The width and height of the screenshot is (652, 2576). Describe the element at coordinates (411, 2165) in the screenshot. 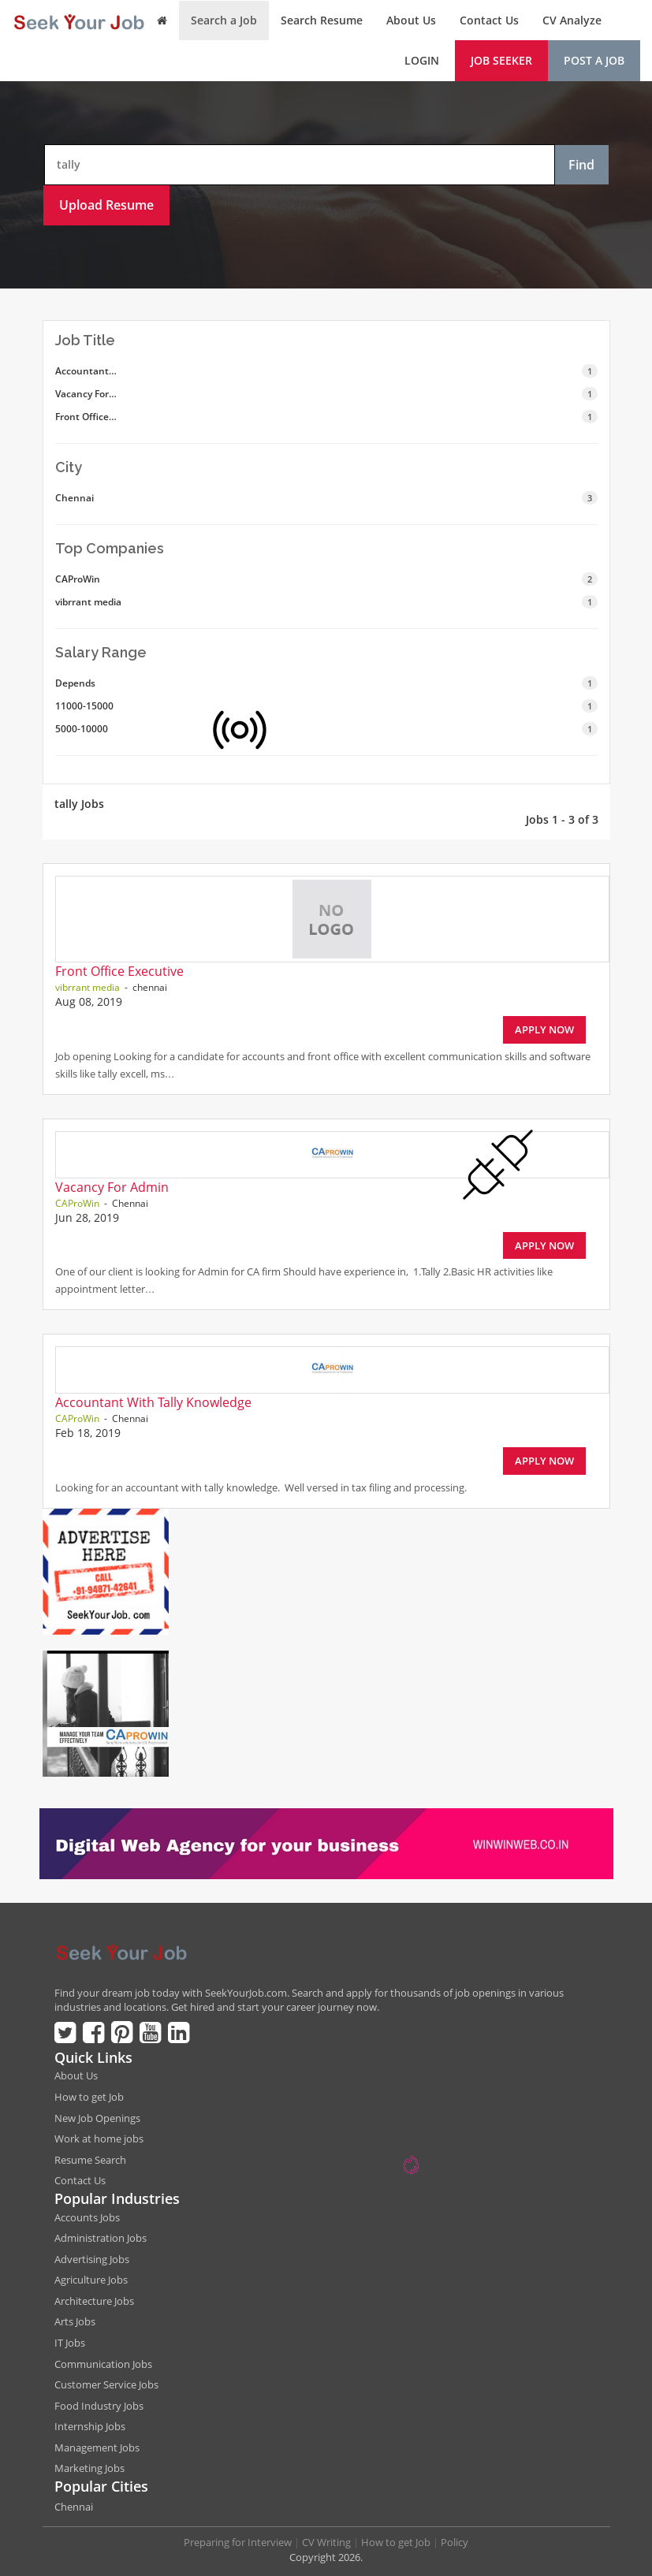

I see `indicates trending or popular content` at that location.